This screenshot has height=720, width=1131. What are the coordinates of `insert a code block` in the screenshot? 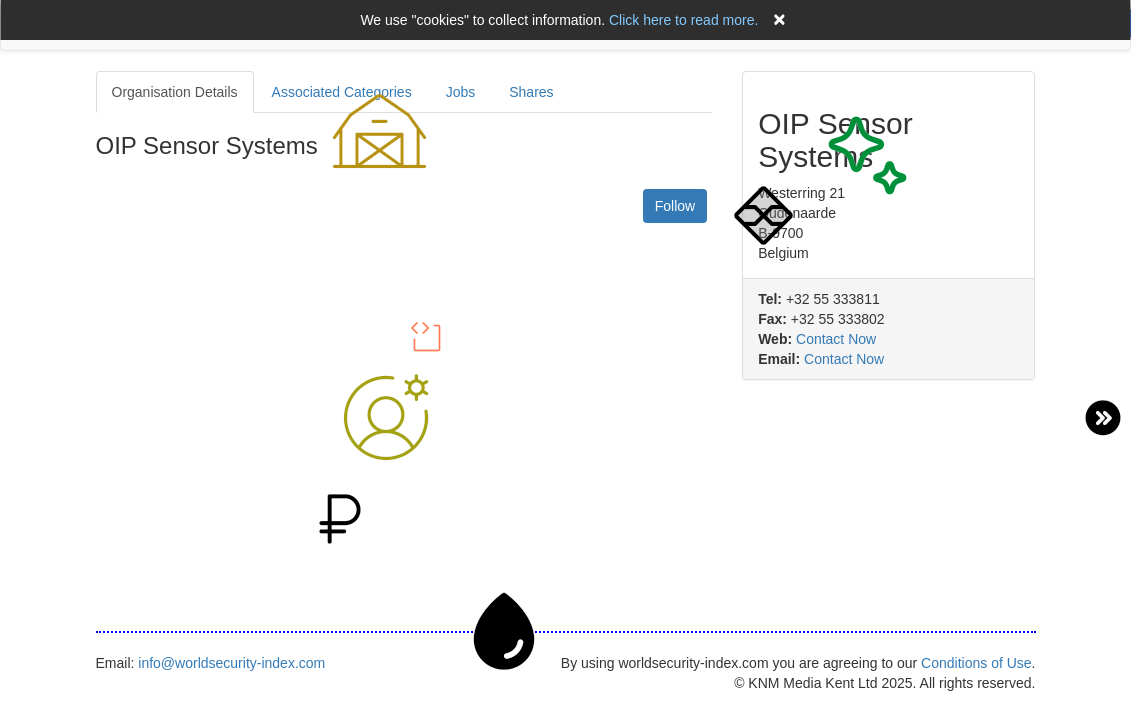 It's located at (427, 338).